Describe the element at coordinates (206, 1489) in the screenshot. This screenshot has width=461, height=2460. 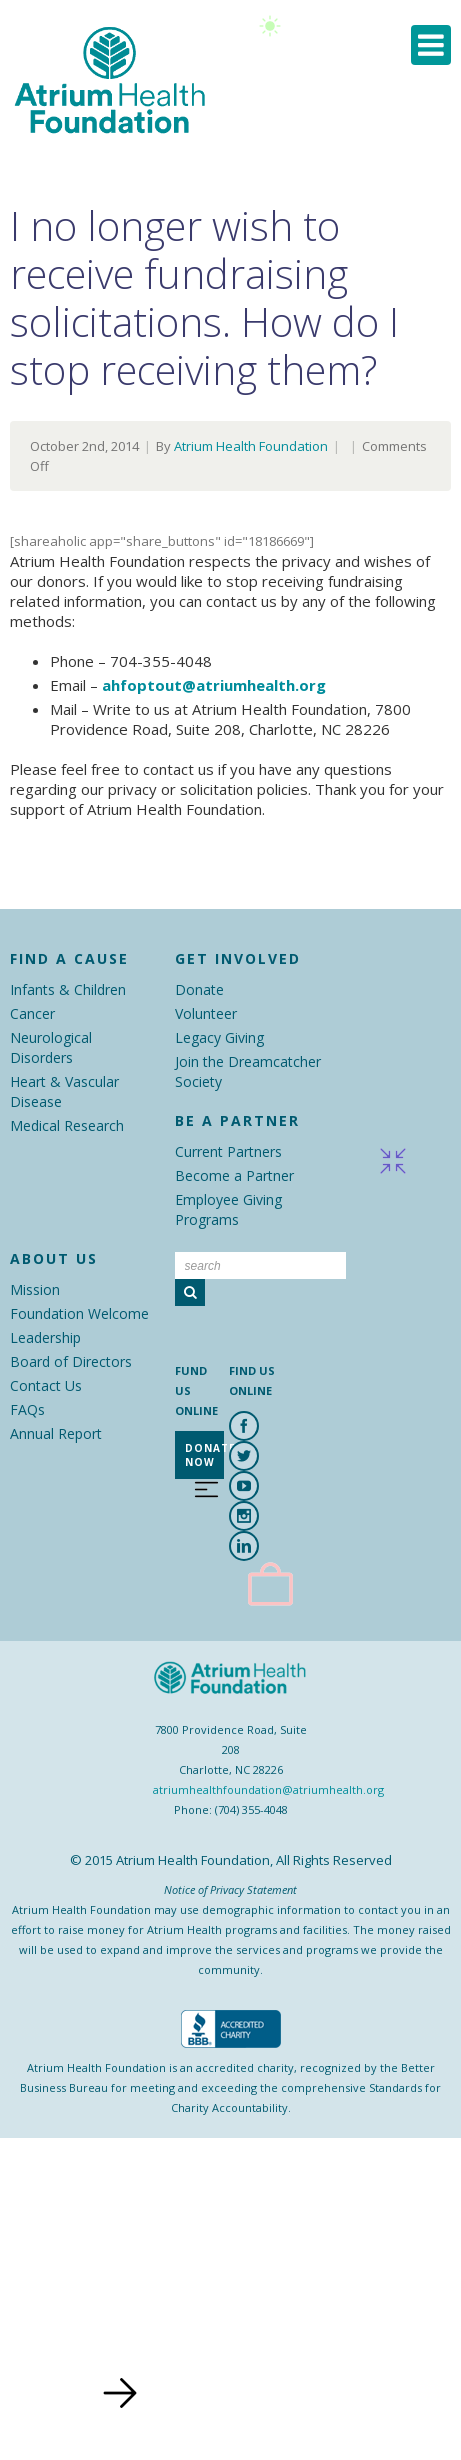
I see `open navigation menu` at that location.